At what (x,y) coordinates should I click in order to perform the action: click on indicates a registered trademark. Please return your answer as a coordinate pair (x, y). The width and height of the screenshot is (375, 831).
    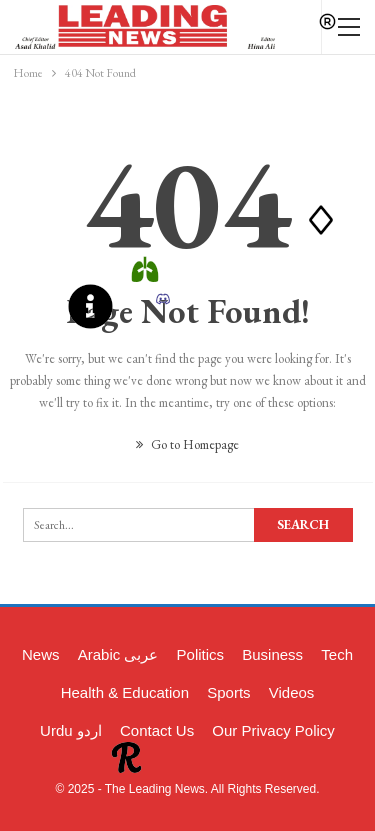
    Looking at the image, I should click on (327, 21).